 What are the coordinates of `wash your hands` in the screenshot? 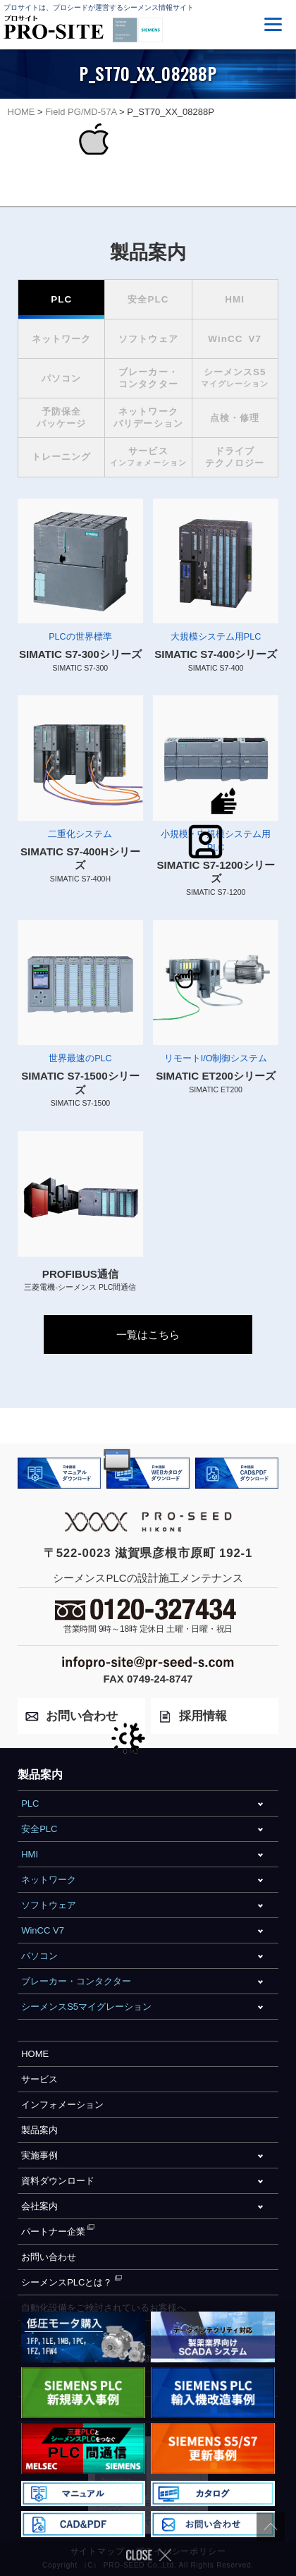 It's located at (224, 800).